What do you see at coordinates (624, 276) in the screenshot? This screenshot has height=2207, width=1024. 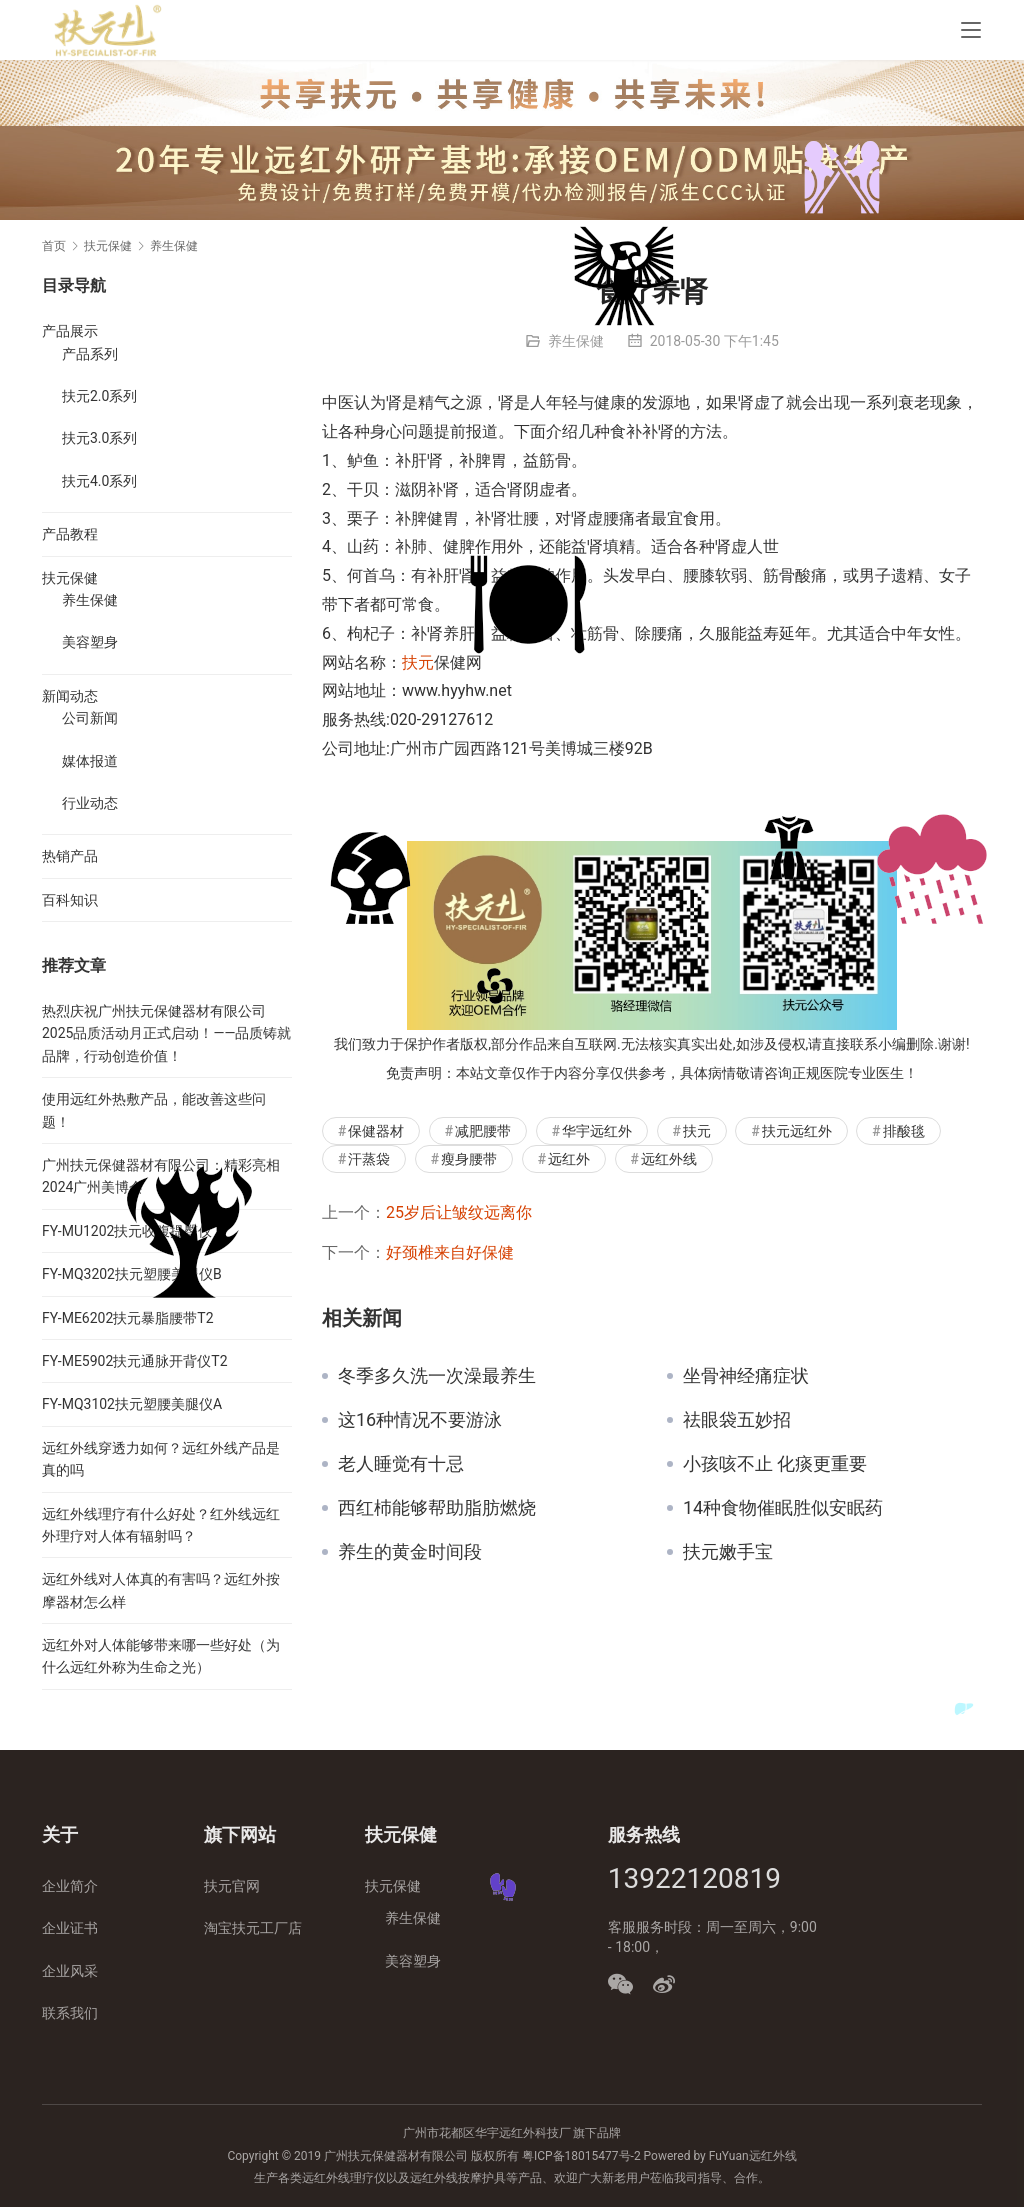 I see `select hawk or eagle team emblem` at bounding box center [624, 276].